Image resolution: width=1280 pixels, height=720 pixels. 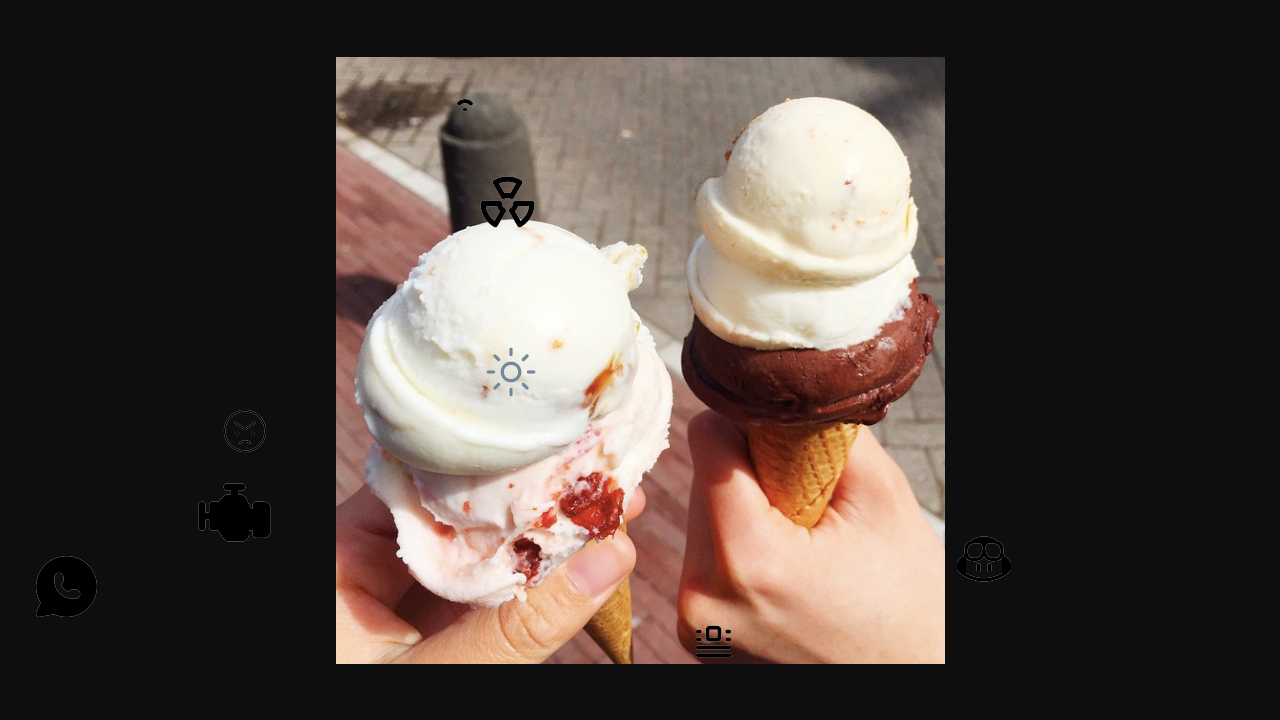 What do you see at coordinates (511, 372) in the screenshot?
I see `toggle light mode or increase brightness` at bounding box center [511, 372].